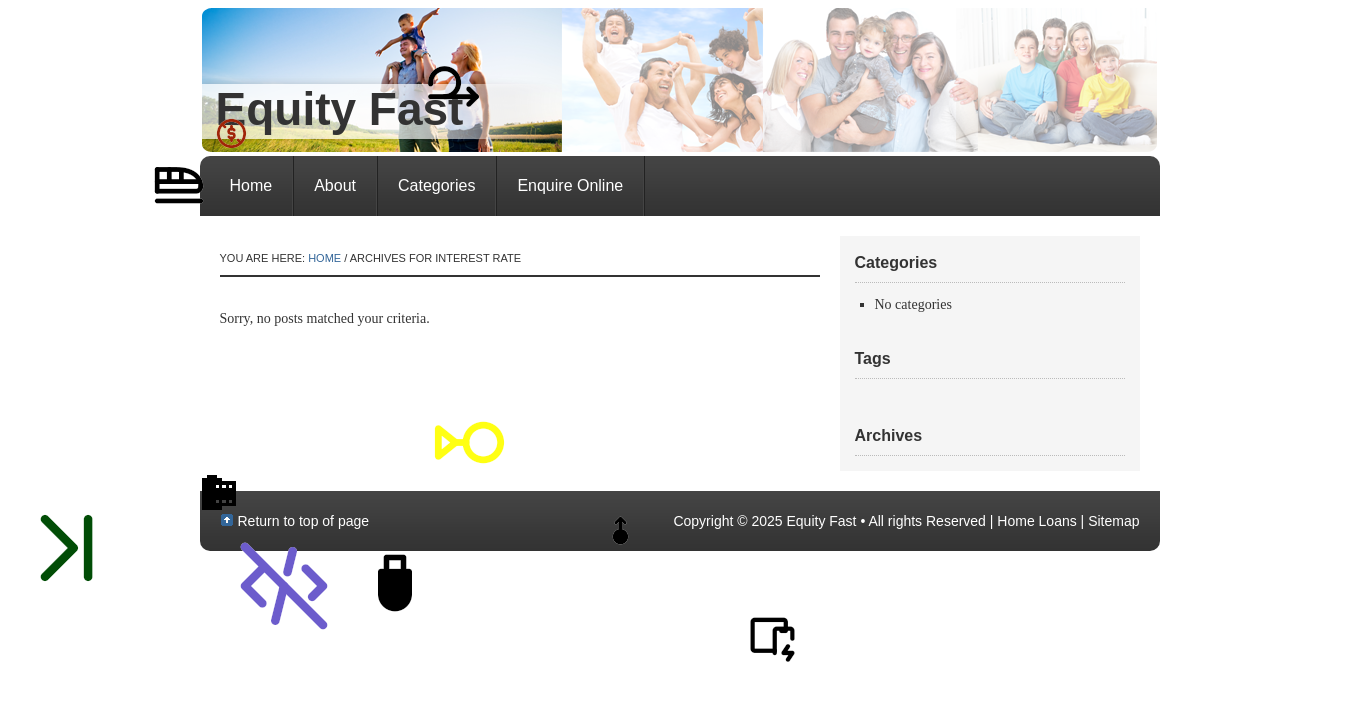 This screenshot has height=720, width=1359. What do you see at coordinates (395, 583) in the screenshot?
I see `connect a USB device` at bounding box center [395, 583].